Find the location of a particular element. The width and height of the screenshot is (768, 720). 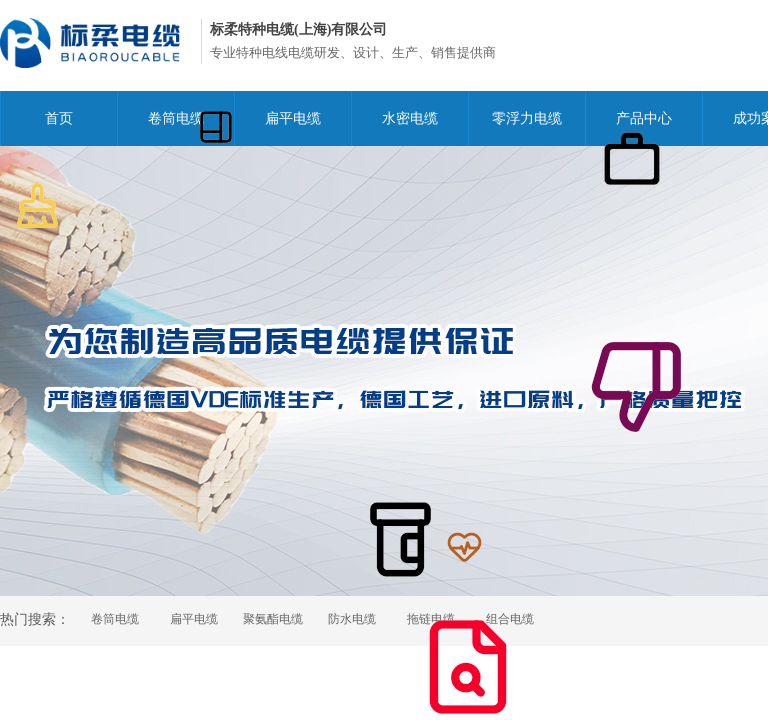

toggle right and bottom panel layout is located at coordinates (216, 127).